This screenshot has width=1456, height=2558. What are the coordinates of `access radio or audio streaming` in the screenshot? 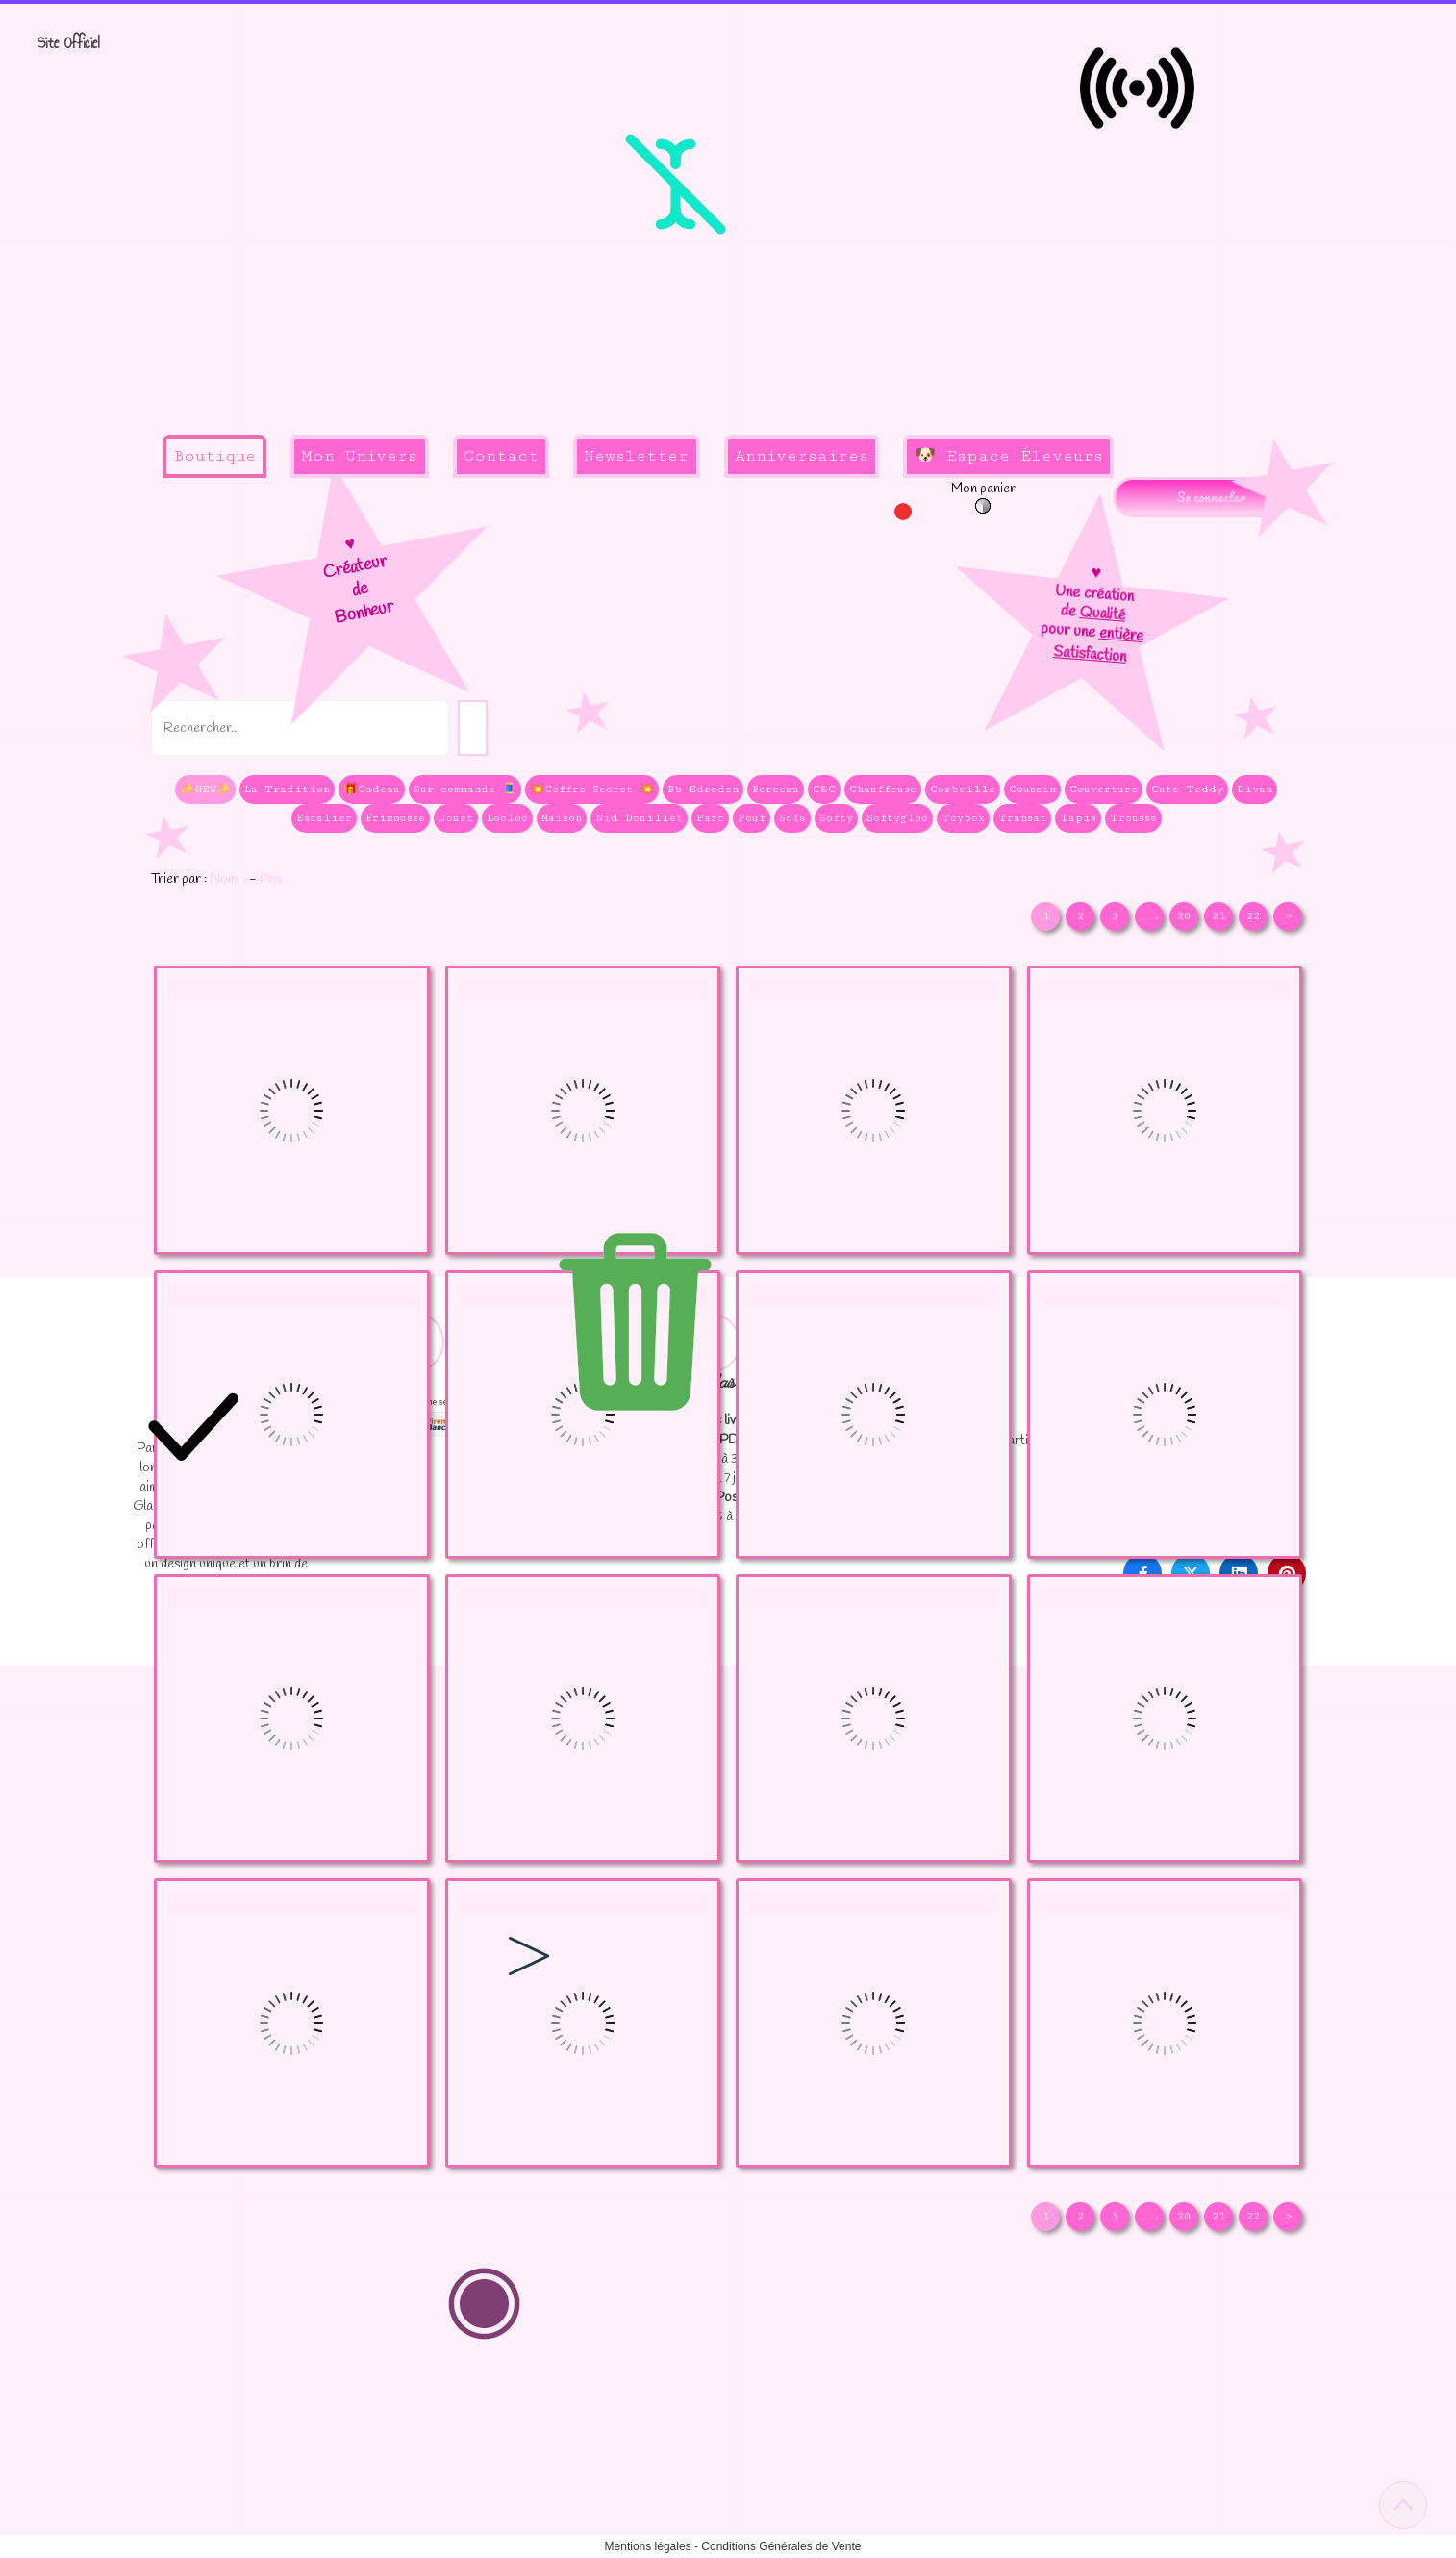 It's located at (1137, 88).